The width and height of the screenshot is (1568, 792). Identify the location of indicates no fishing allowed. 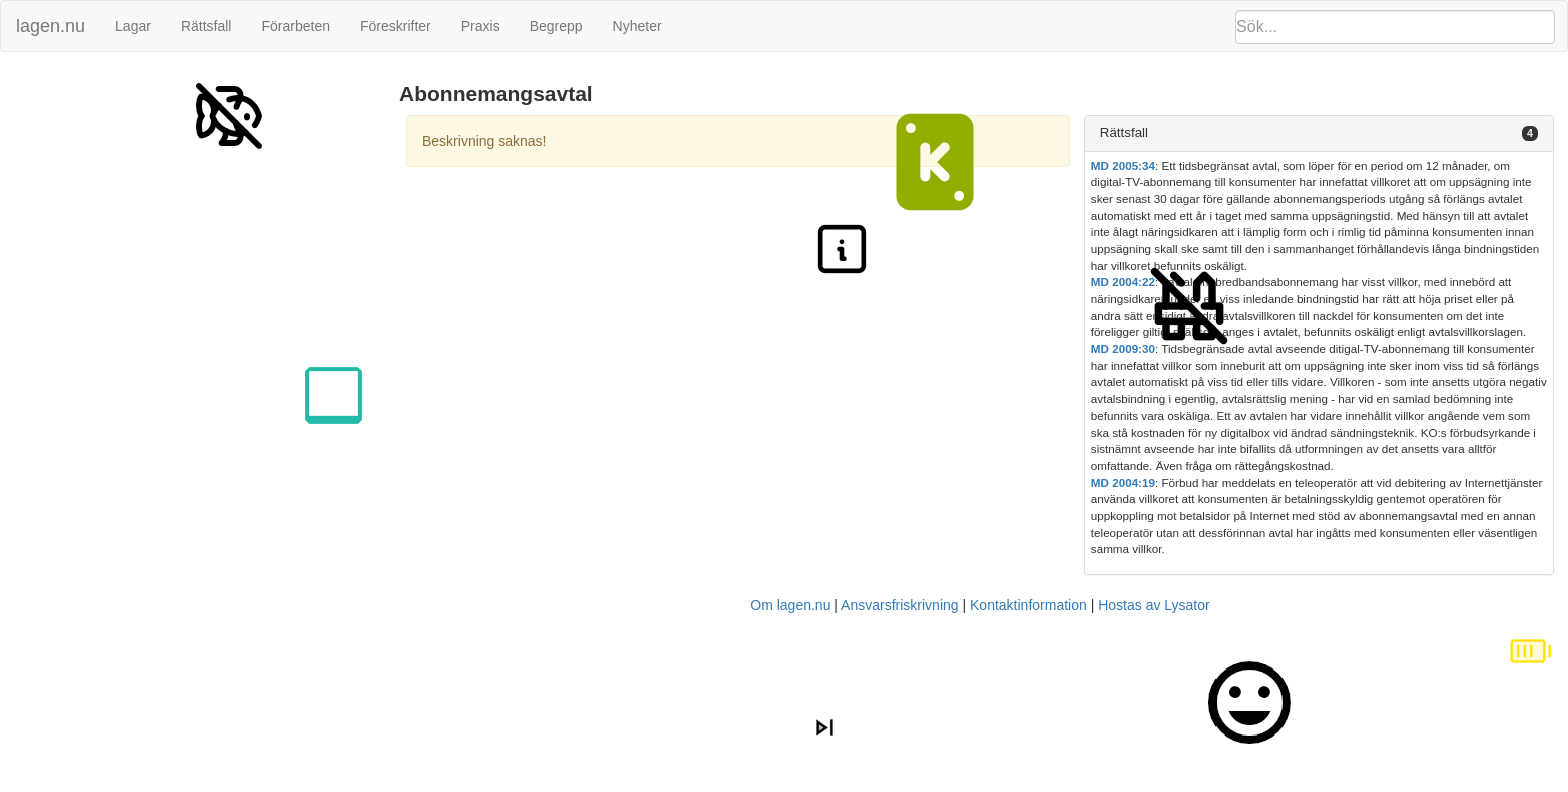
(229, 116).